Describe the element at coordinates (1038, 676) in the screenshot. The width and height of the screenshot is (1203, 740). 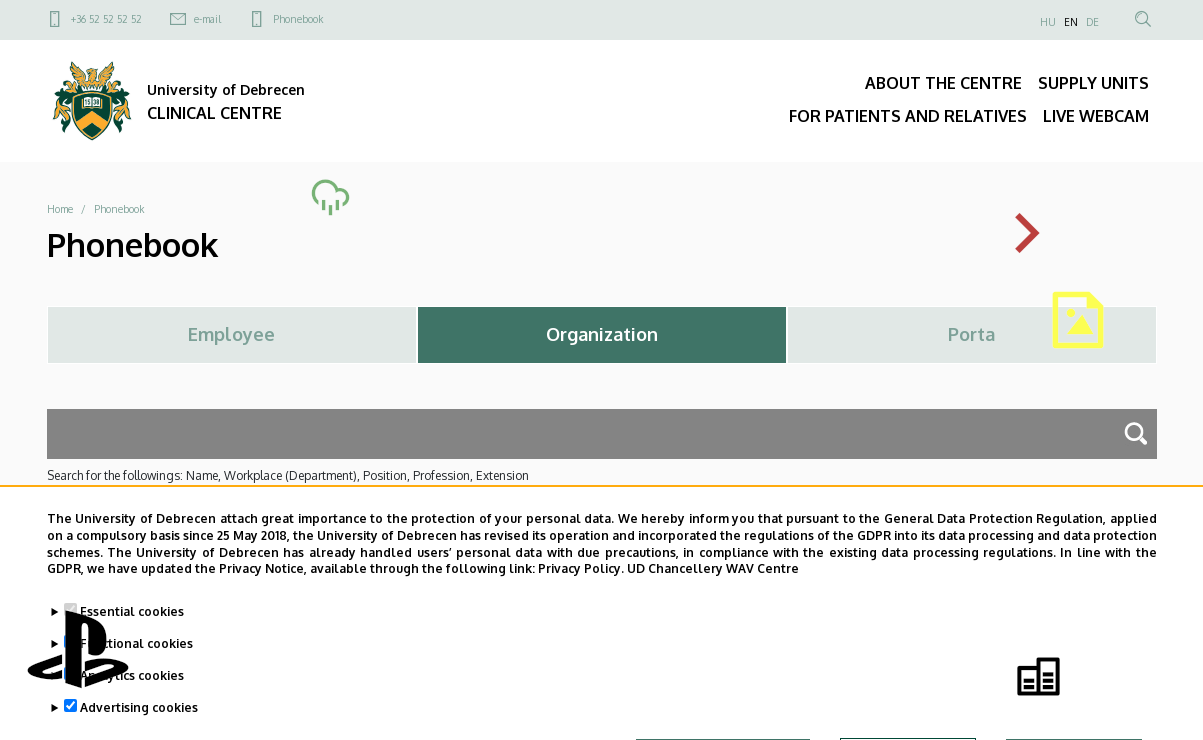
I see `access database or data storage` at that location.